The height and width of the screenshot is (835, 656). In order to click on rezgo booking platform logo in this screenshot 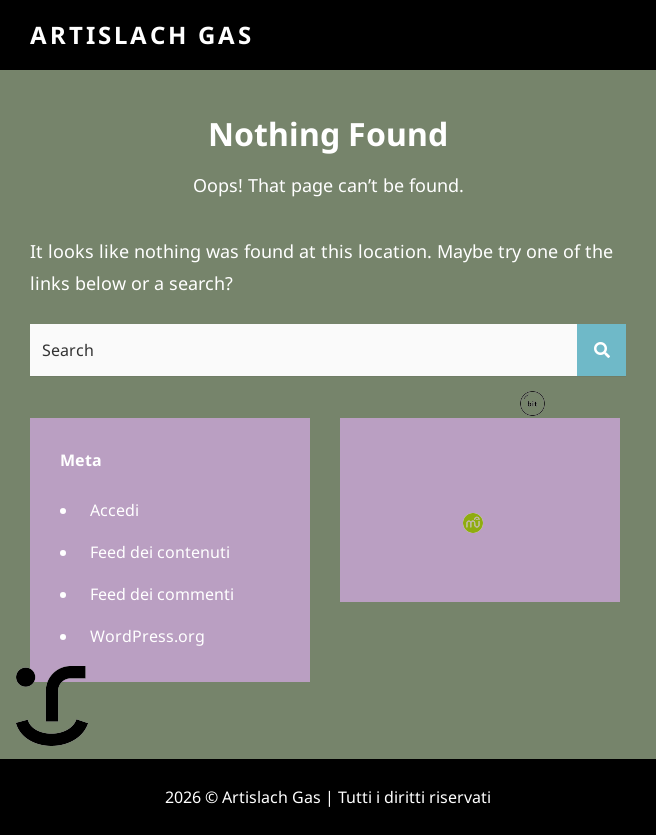, I will do `click(52, 706)`.